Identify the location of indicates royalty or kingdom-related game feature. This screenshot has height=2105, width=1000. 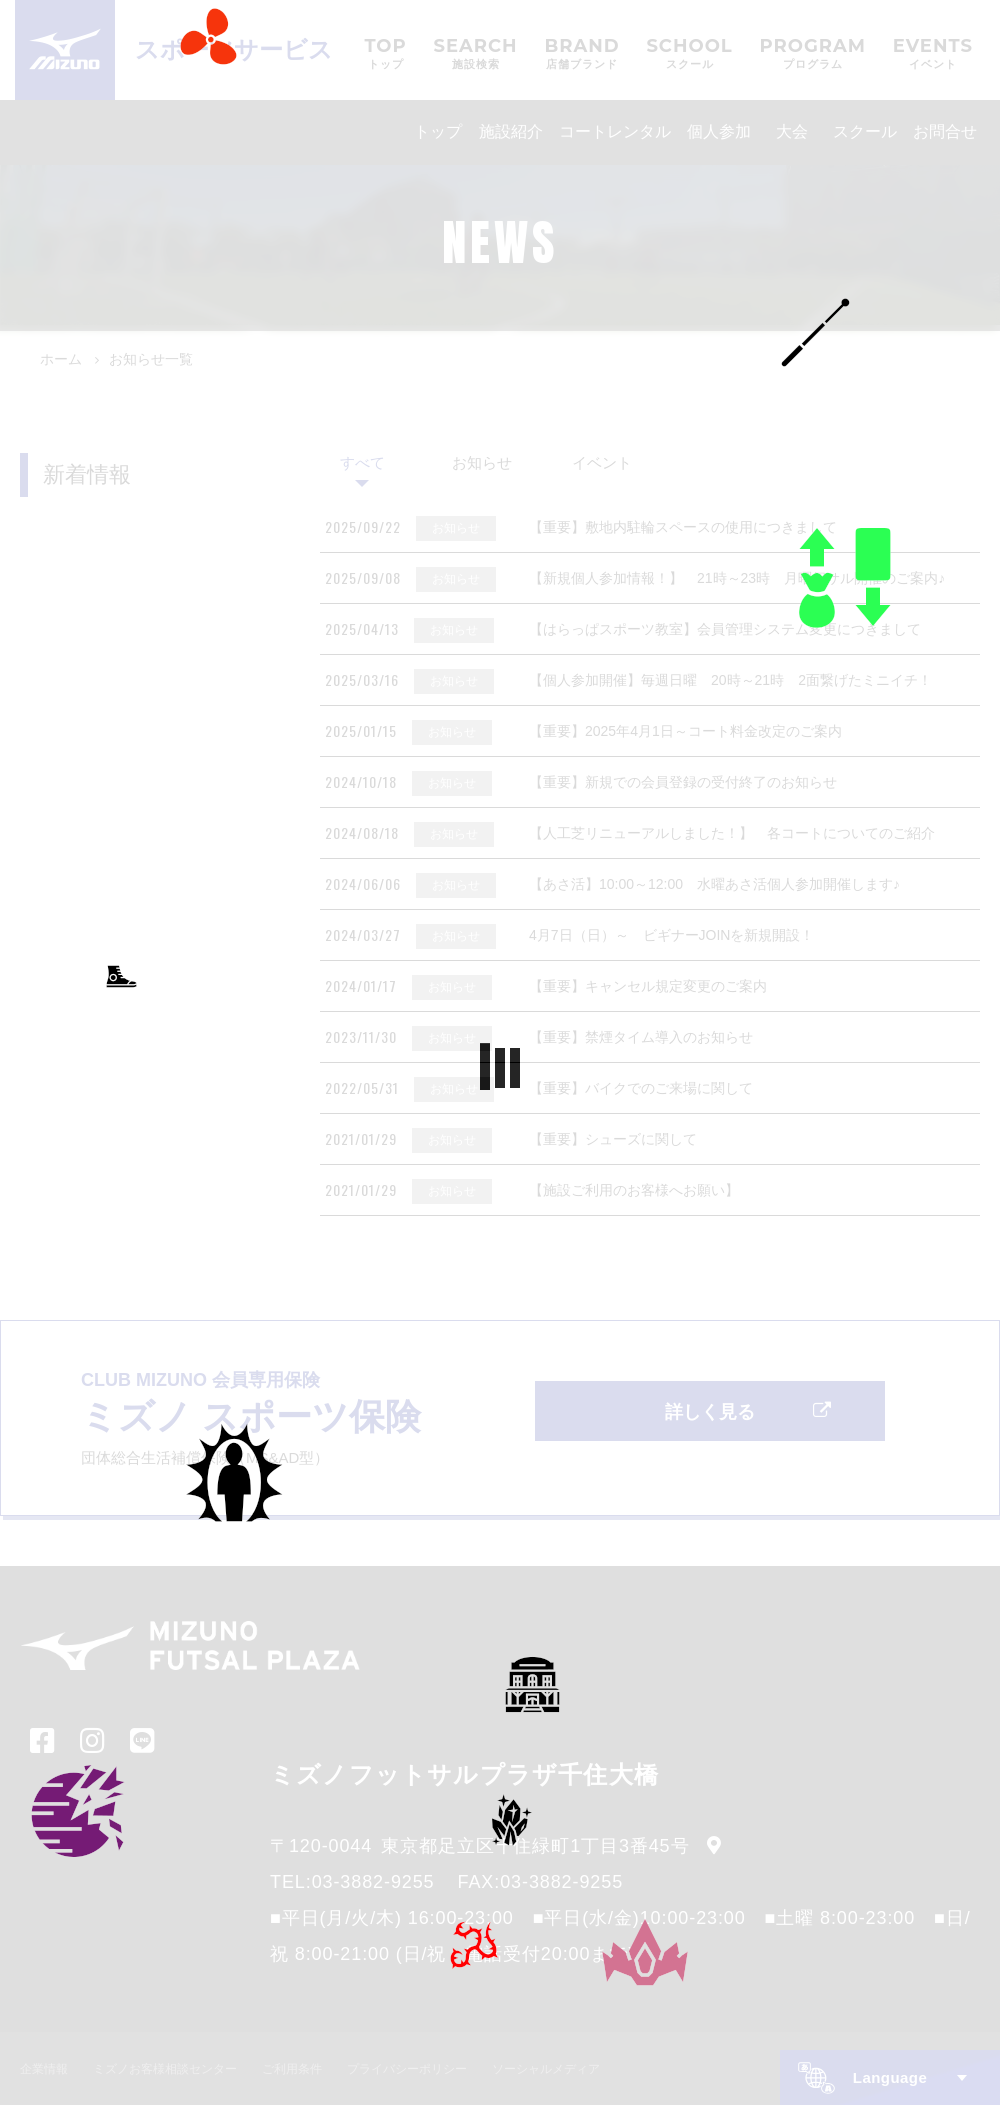
(645, 1954).